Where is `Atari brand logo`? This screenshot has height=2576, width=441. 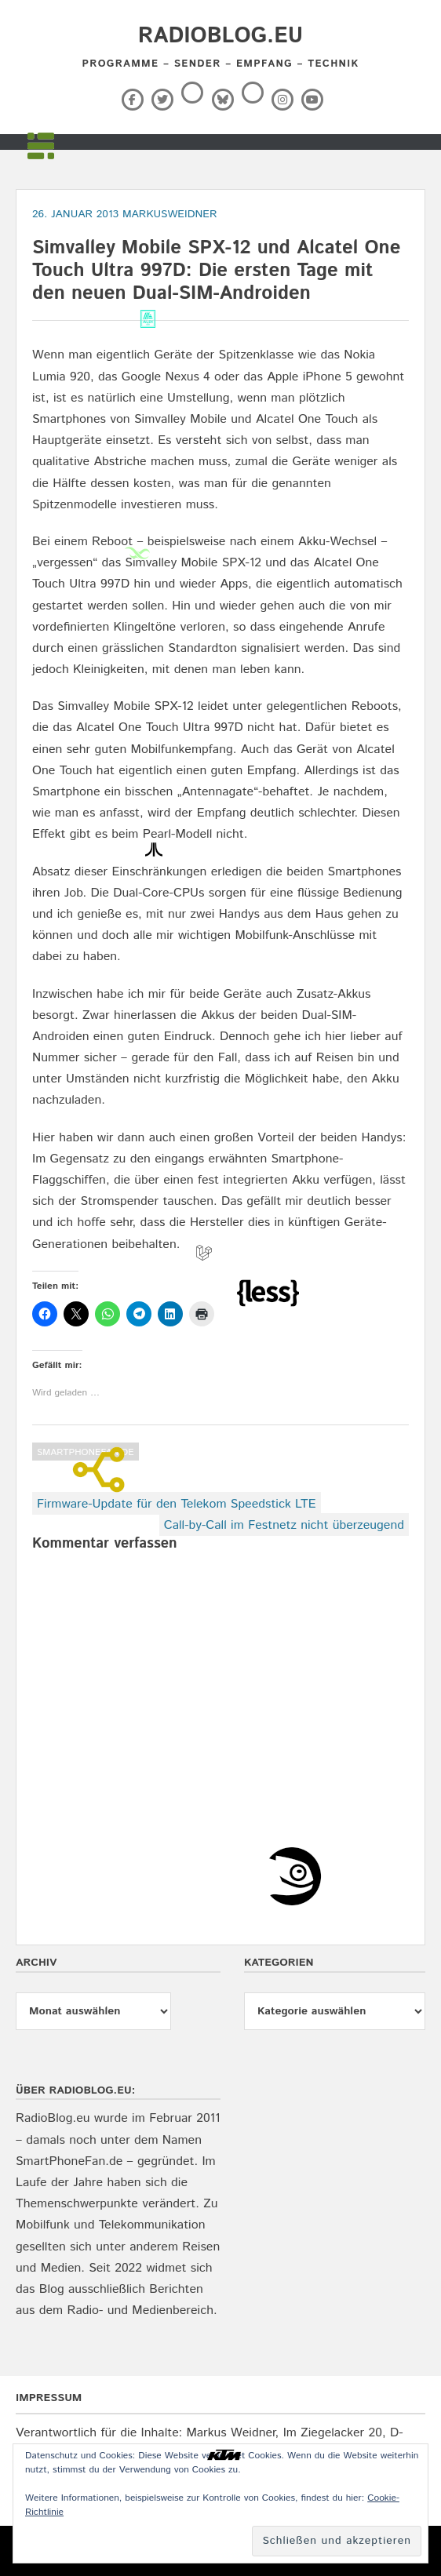 Atari brand logo is located at coordinates (154, 850).